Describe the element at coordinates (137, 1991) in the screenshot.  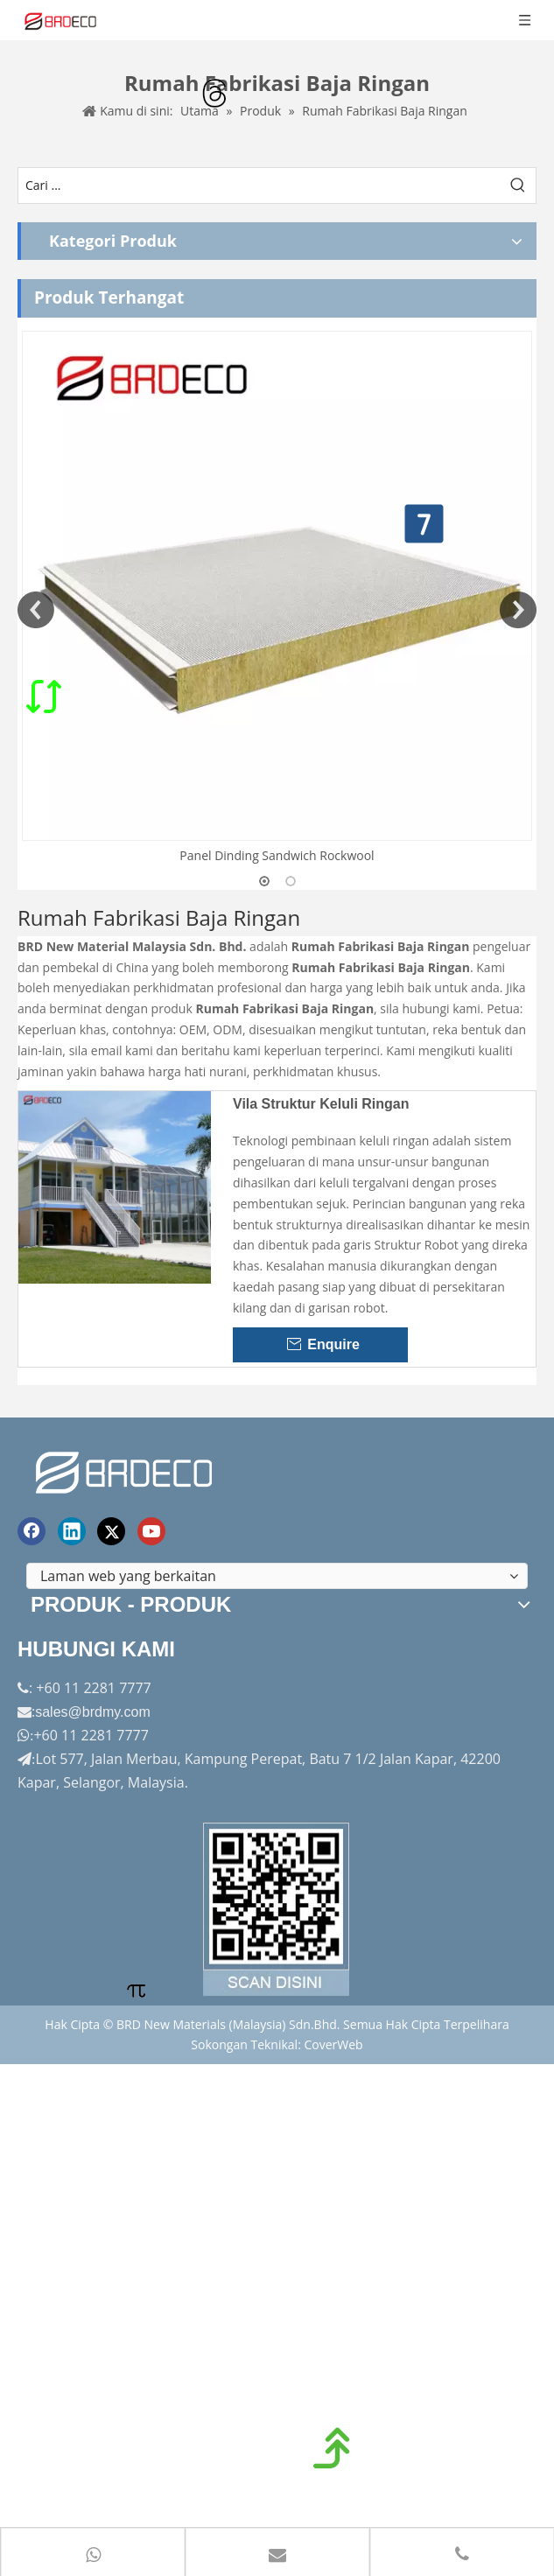
I see `access mathematical or scientific calculator functions` at that location.